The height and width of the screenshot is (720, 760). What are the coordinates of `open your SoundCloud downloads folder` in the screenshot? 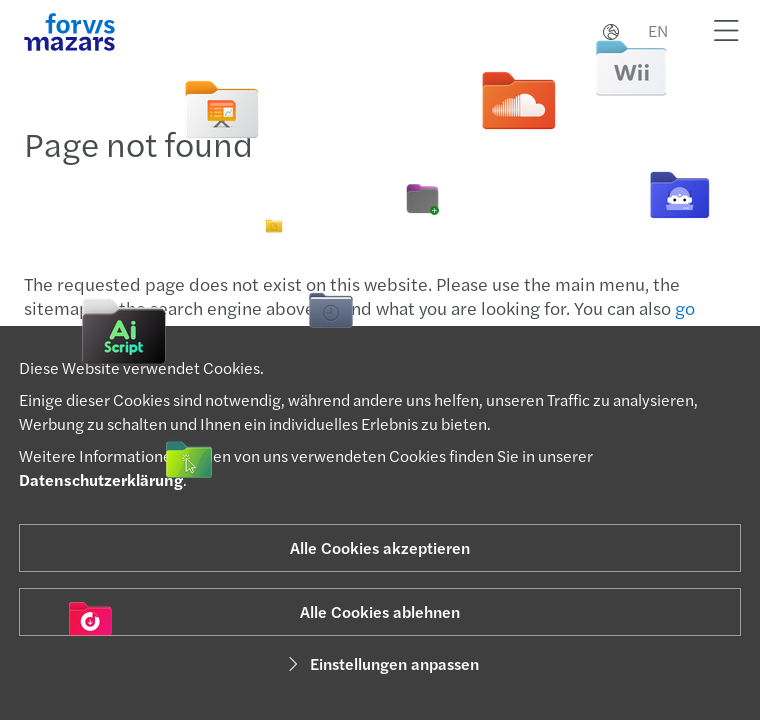 It's located at (518, 102).